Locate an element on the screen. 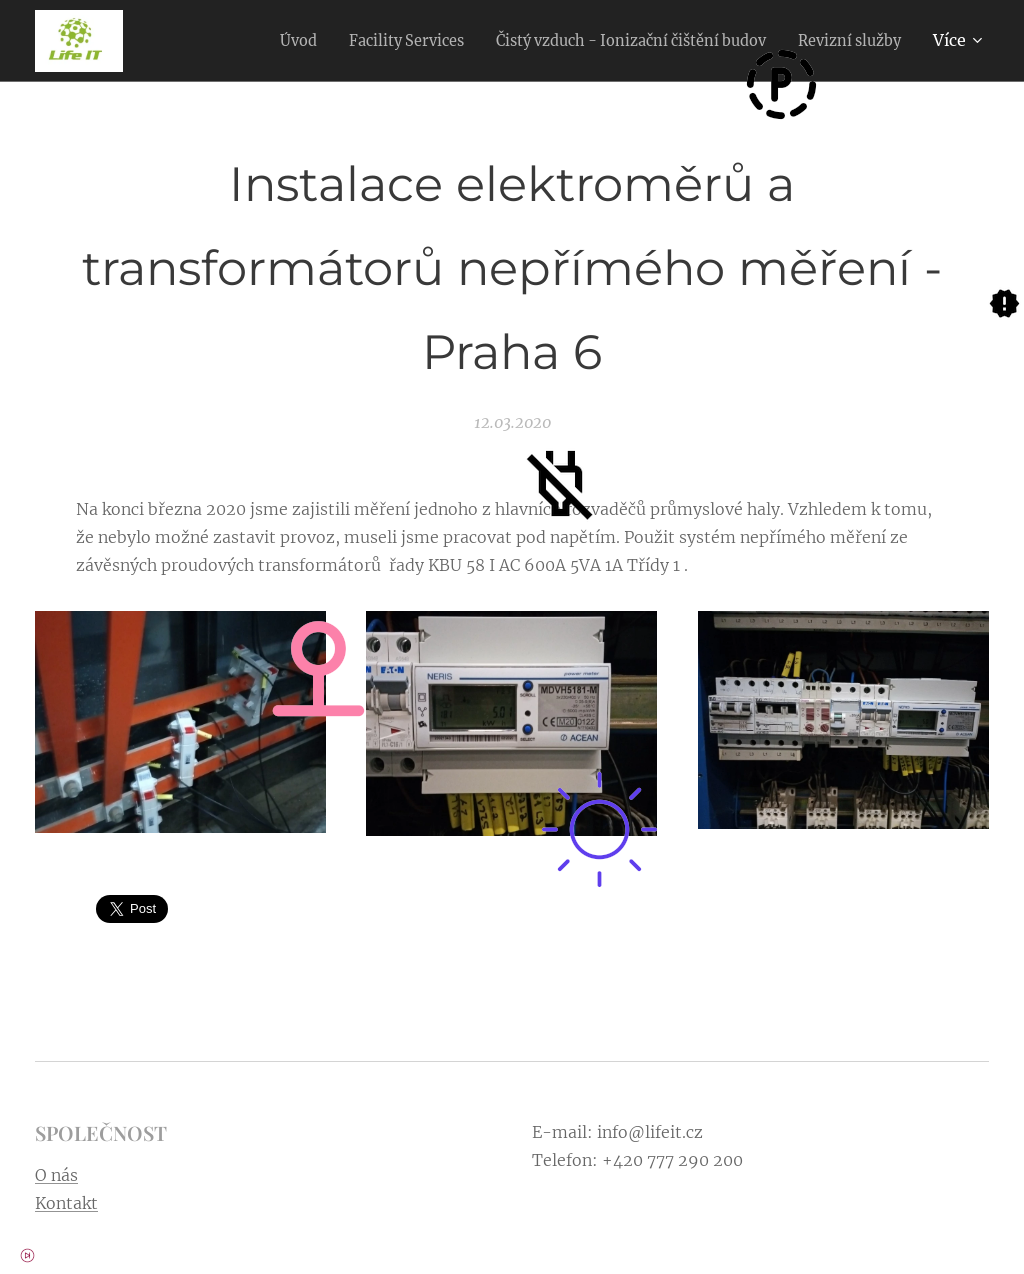  power is currently off or disconnected is located at coordinates (560, 483).